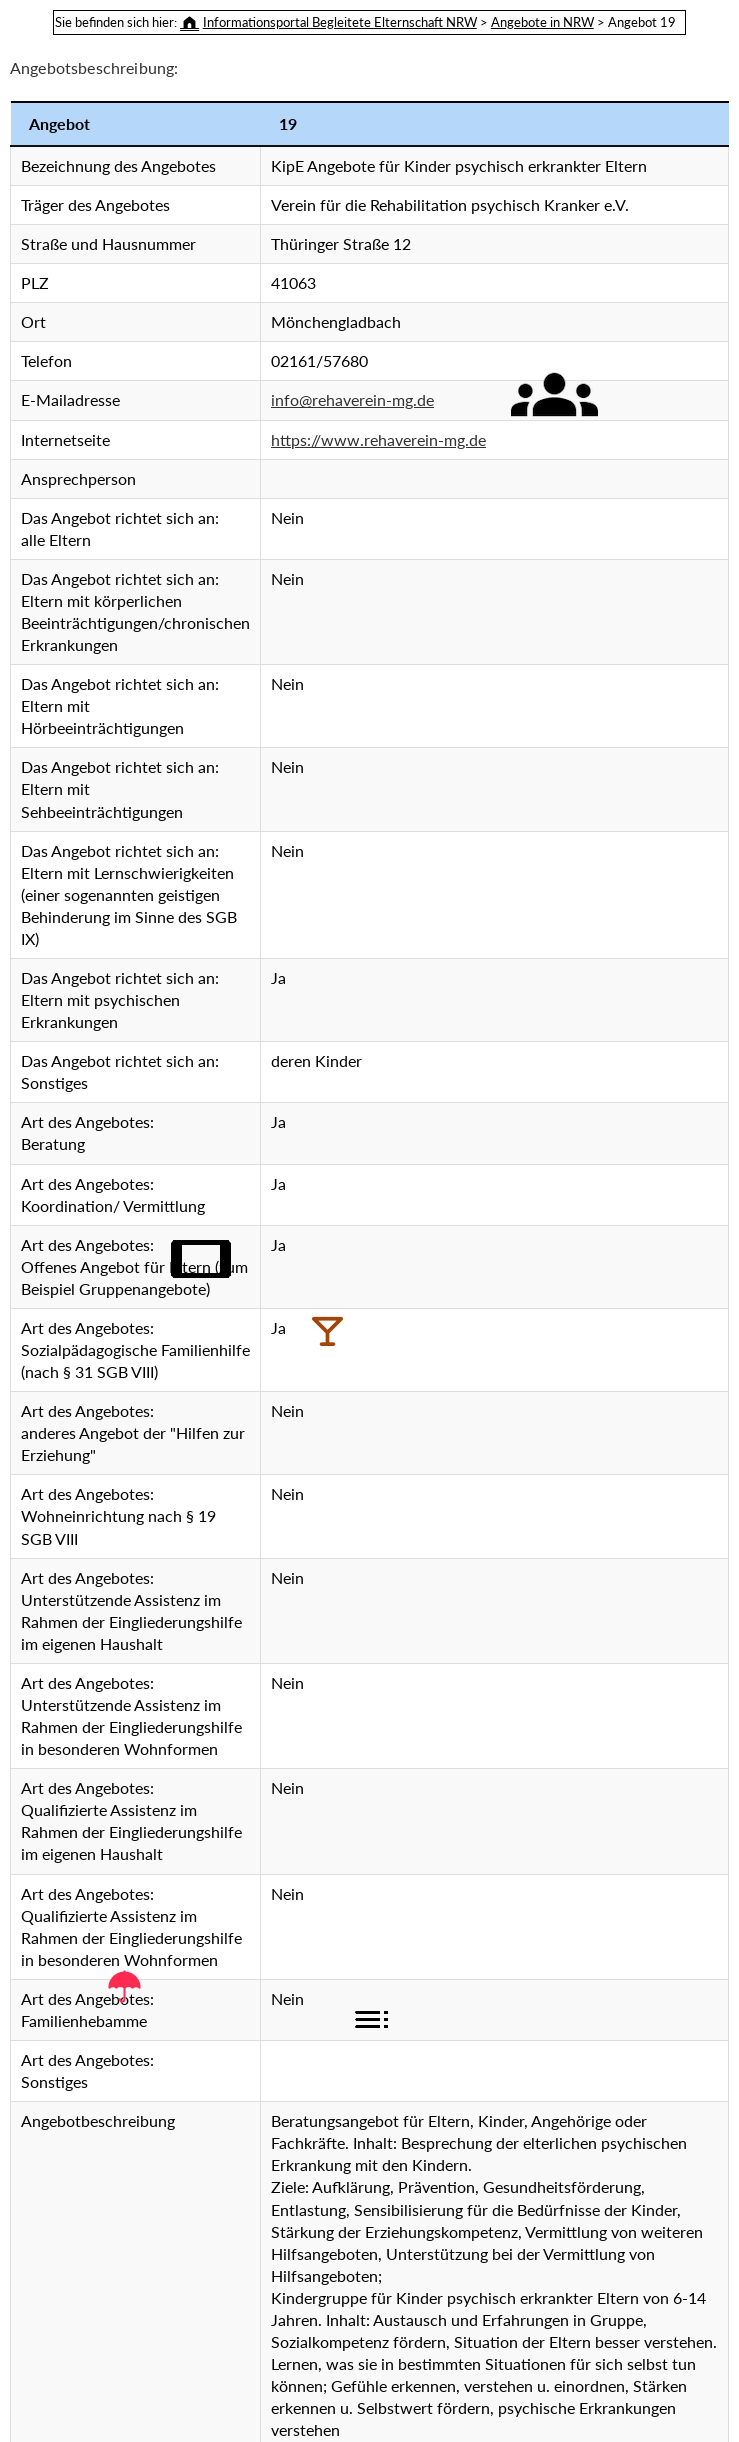 This screenshot has width=739, height=2442. What do you see at coordinates (371, 2019) in the screenshot?
I see `view table of contents` at bounding box center [371, 2019].